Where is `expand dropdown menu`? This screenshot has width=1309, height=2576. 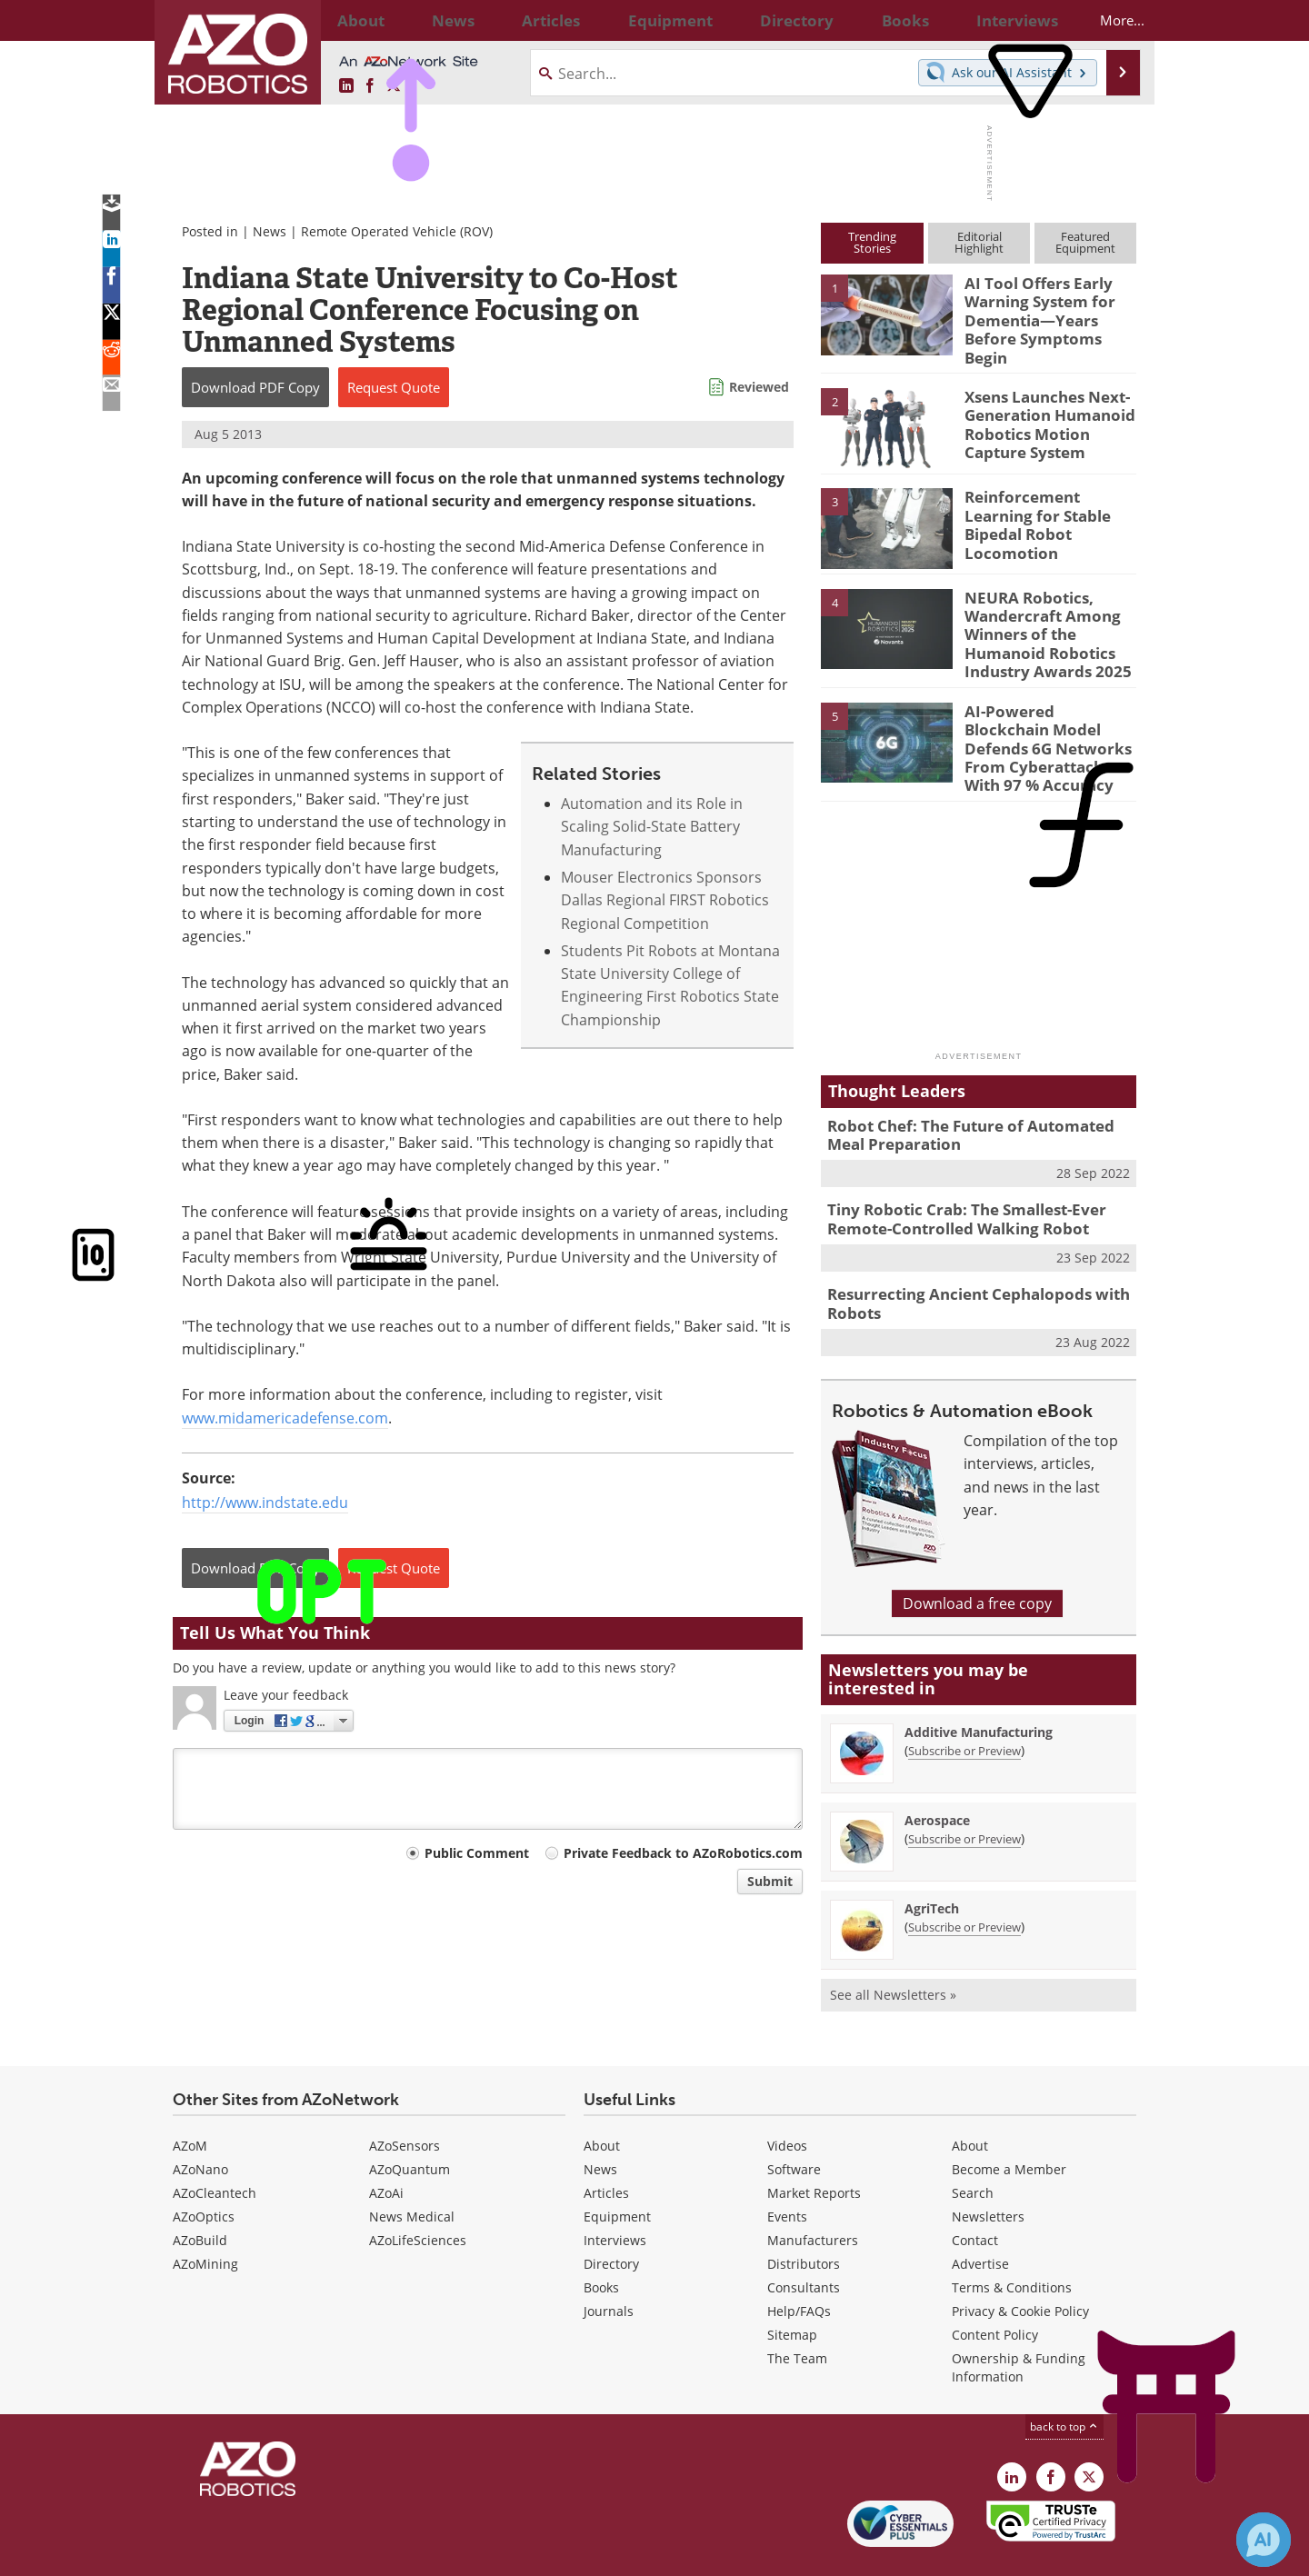
expand dropdown menu is located at coordinates (1030, 78).